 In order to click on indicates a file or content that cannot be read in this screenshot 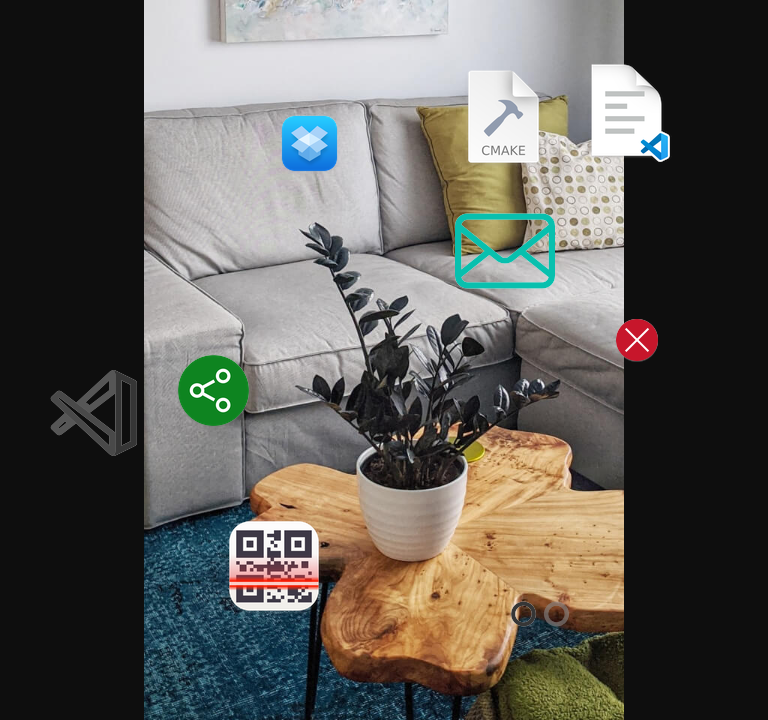, I will do `click(637, 340)`.